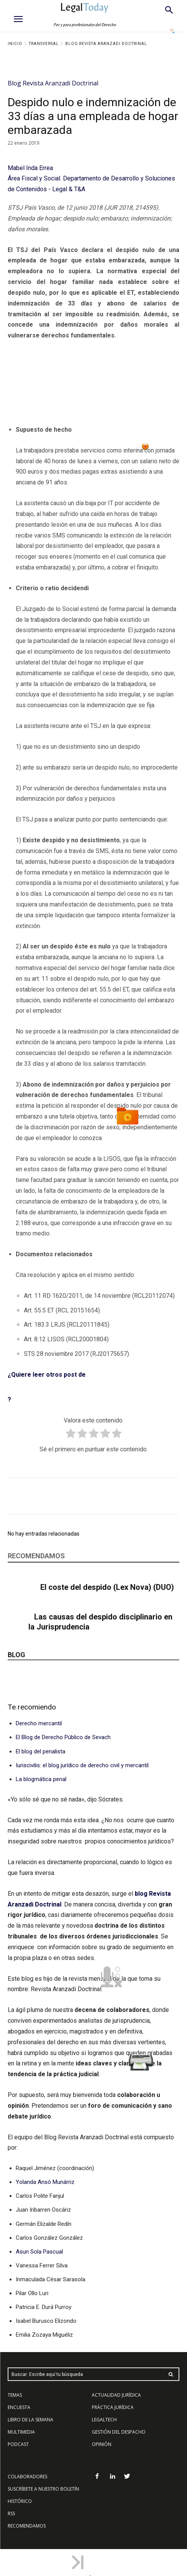 This screenshot has height=2576, width=187. What do you see at coordinates (111, 1976) in the screenshot?
I see `microphone is muted` at bounding box center [111, 1976].